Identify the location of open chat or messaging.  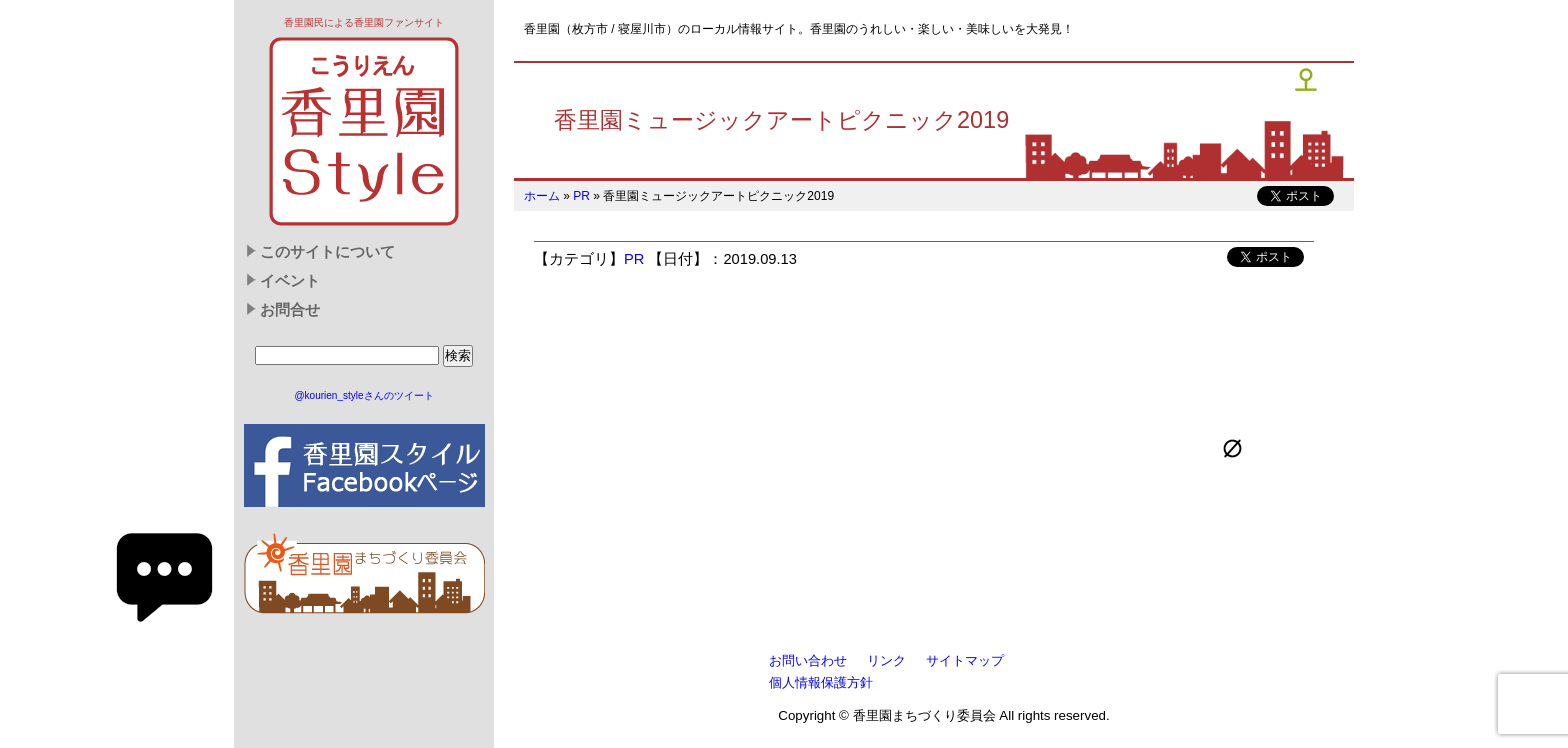
(164, 577).